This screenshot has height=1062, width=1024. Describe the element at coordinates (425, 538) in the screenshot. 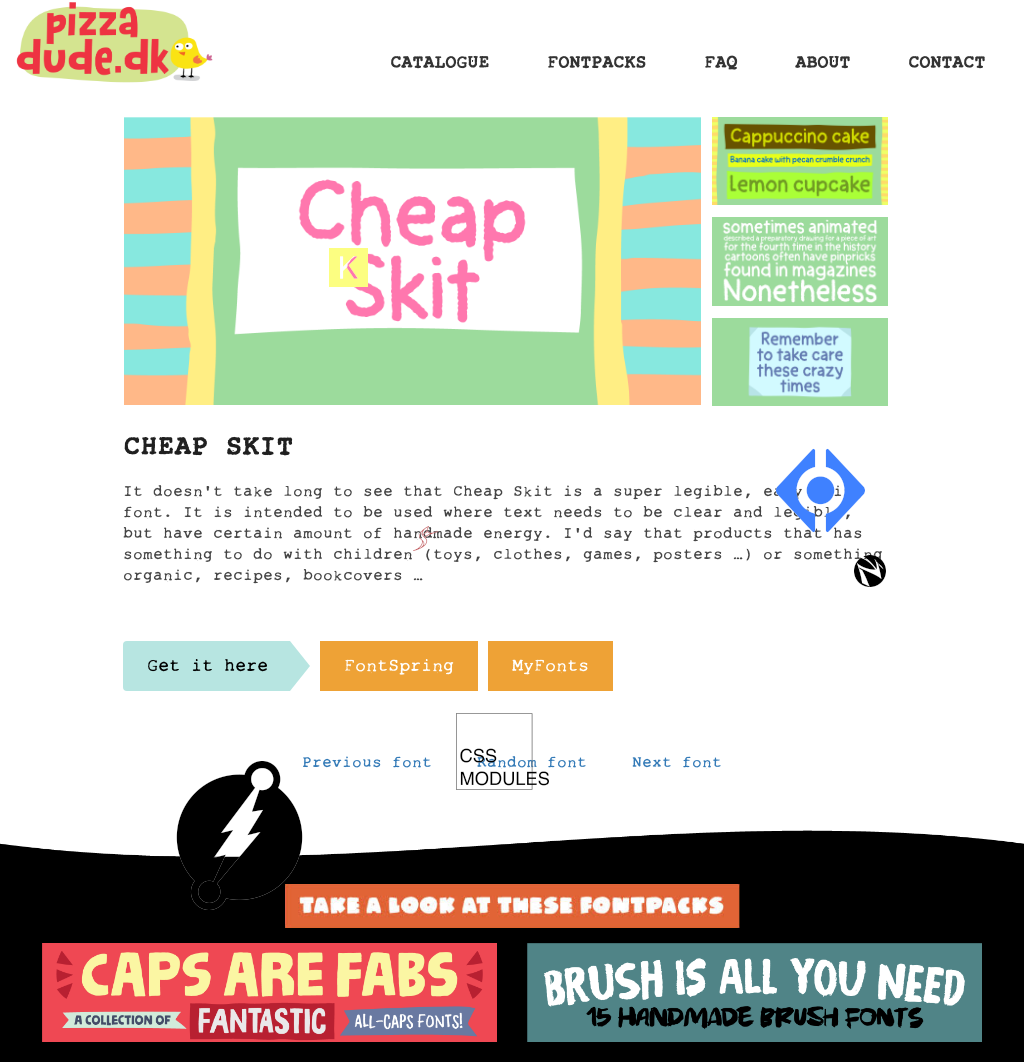

I see `sailfish os logo` at that location.